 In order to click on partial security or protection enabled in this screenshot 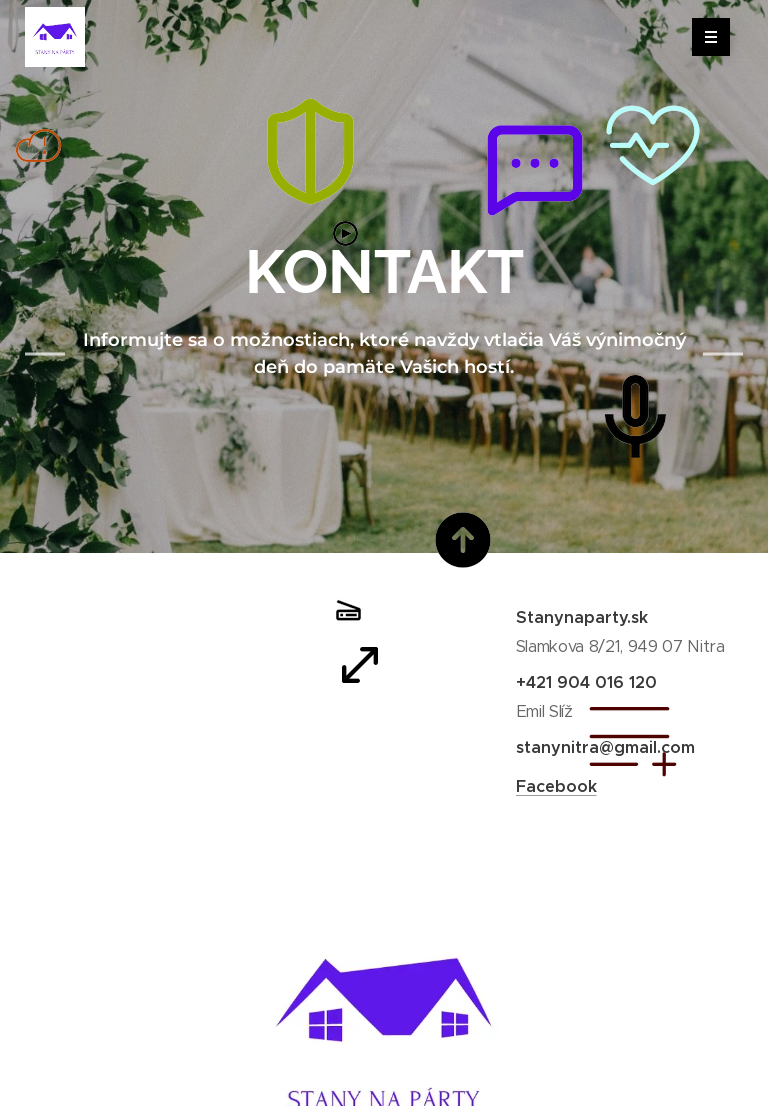, I will do `click(310, 151)`.